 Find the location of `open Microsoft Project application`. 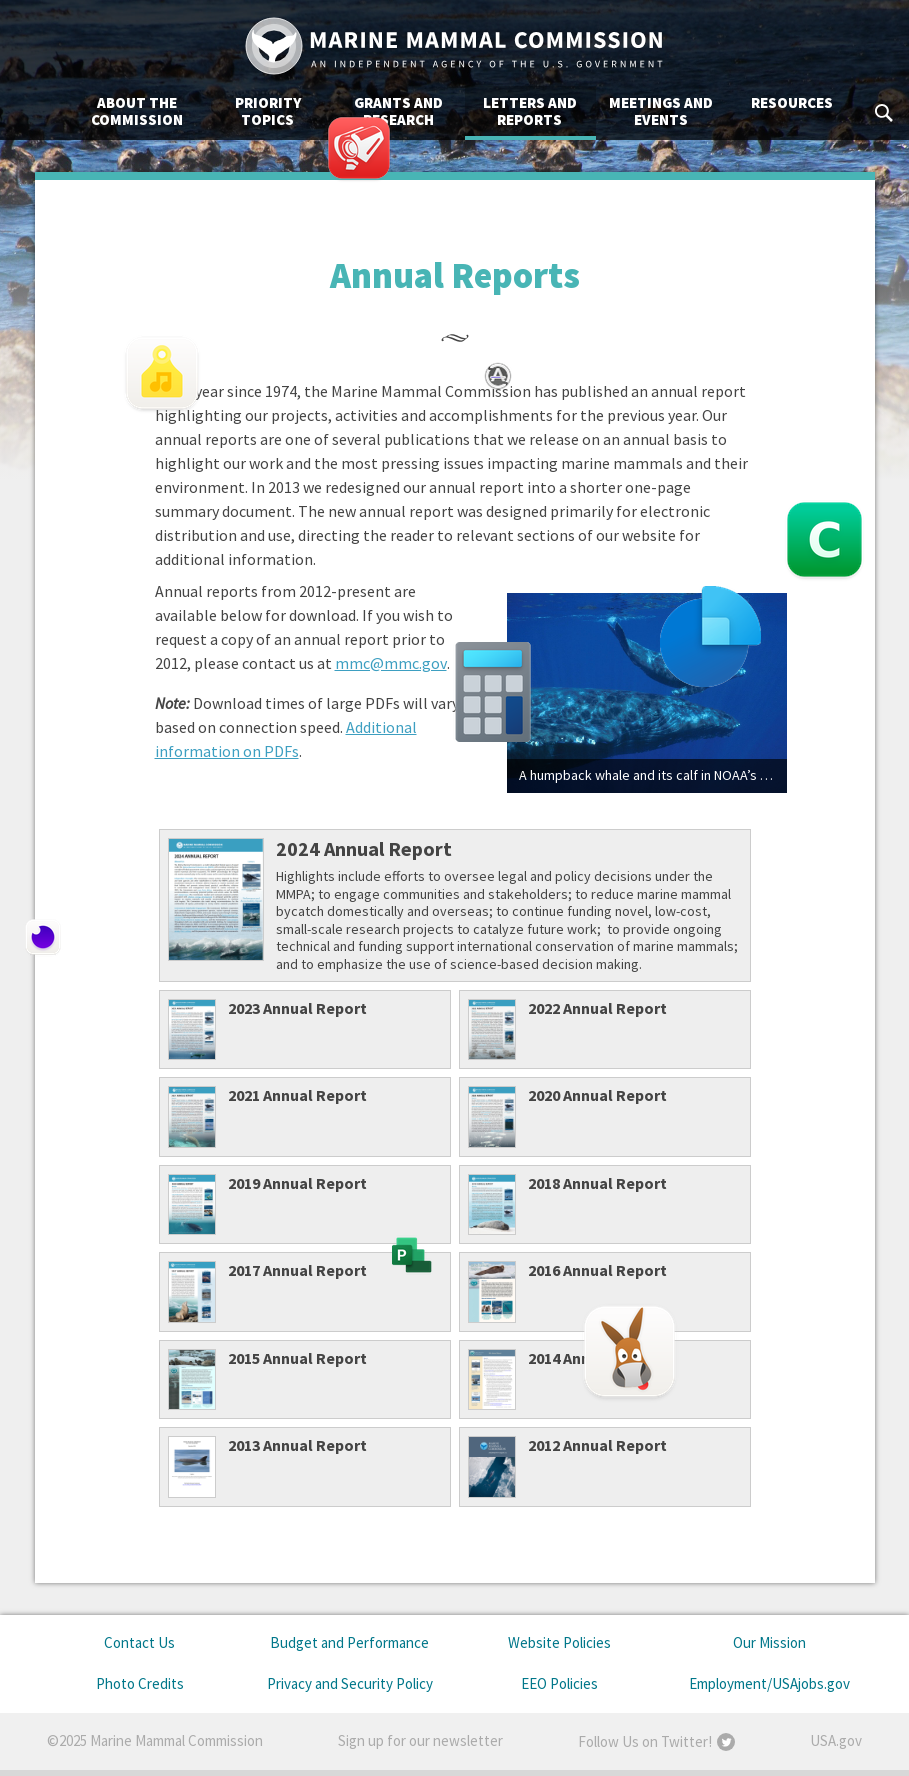

open Microsoft Project application is located at coordinates (412, 1255).